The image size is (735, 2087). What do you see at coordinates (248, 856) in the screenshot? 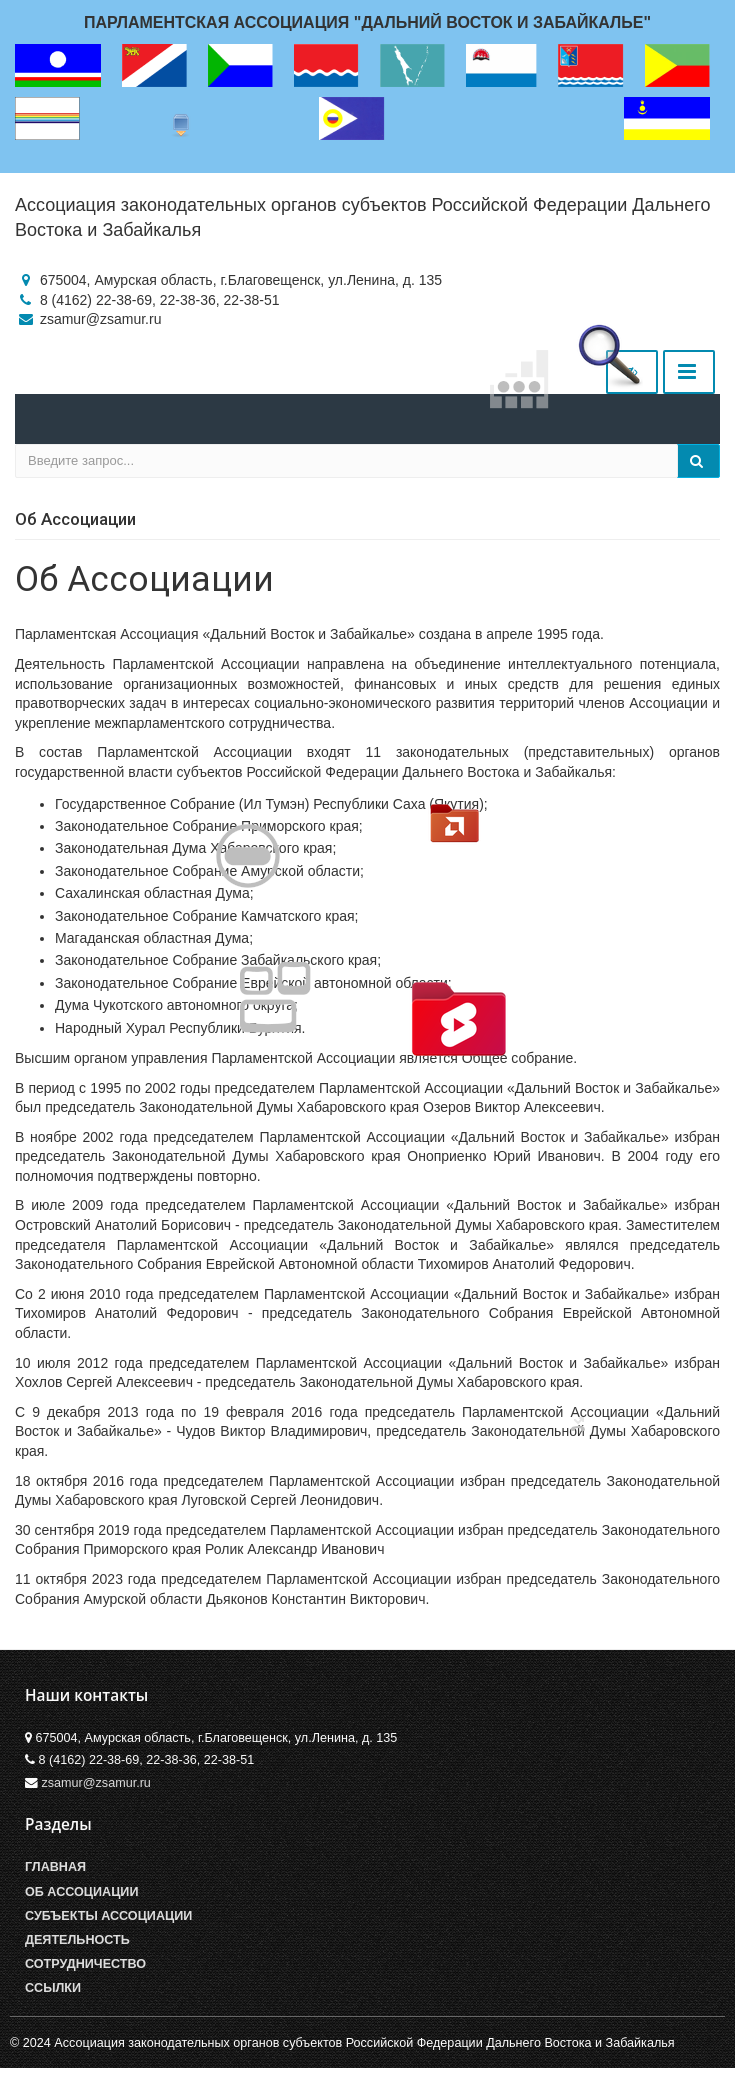
I see `indicates a partially selected or indeterminate radio button state` at bounding box center [248, 856].